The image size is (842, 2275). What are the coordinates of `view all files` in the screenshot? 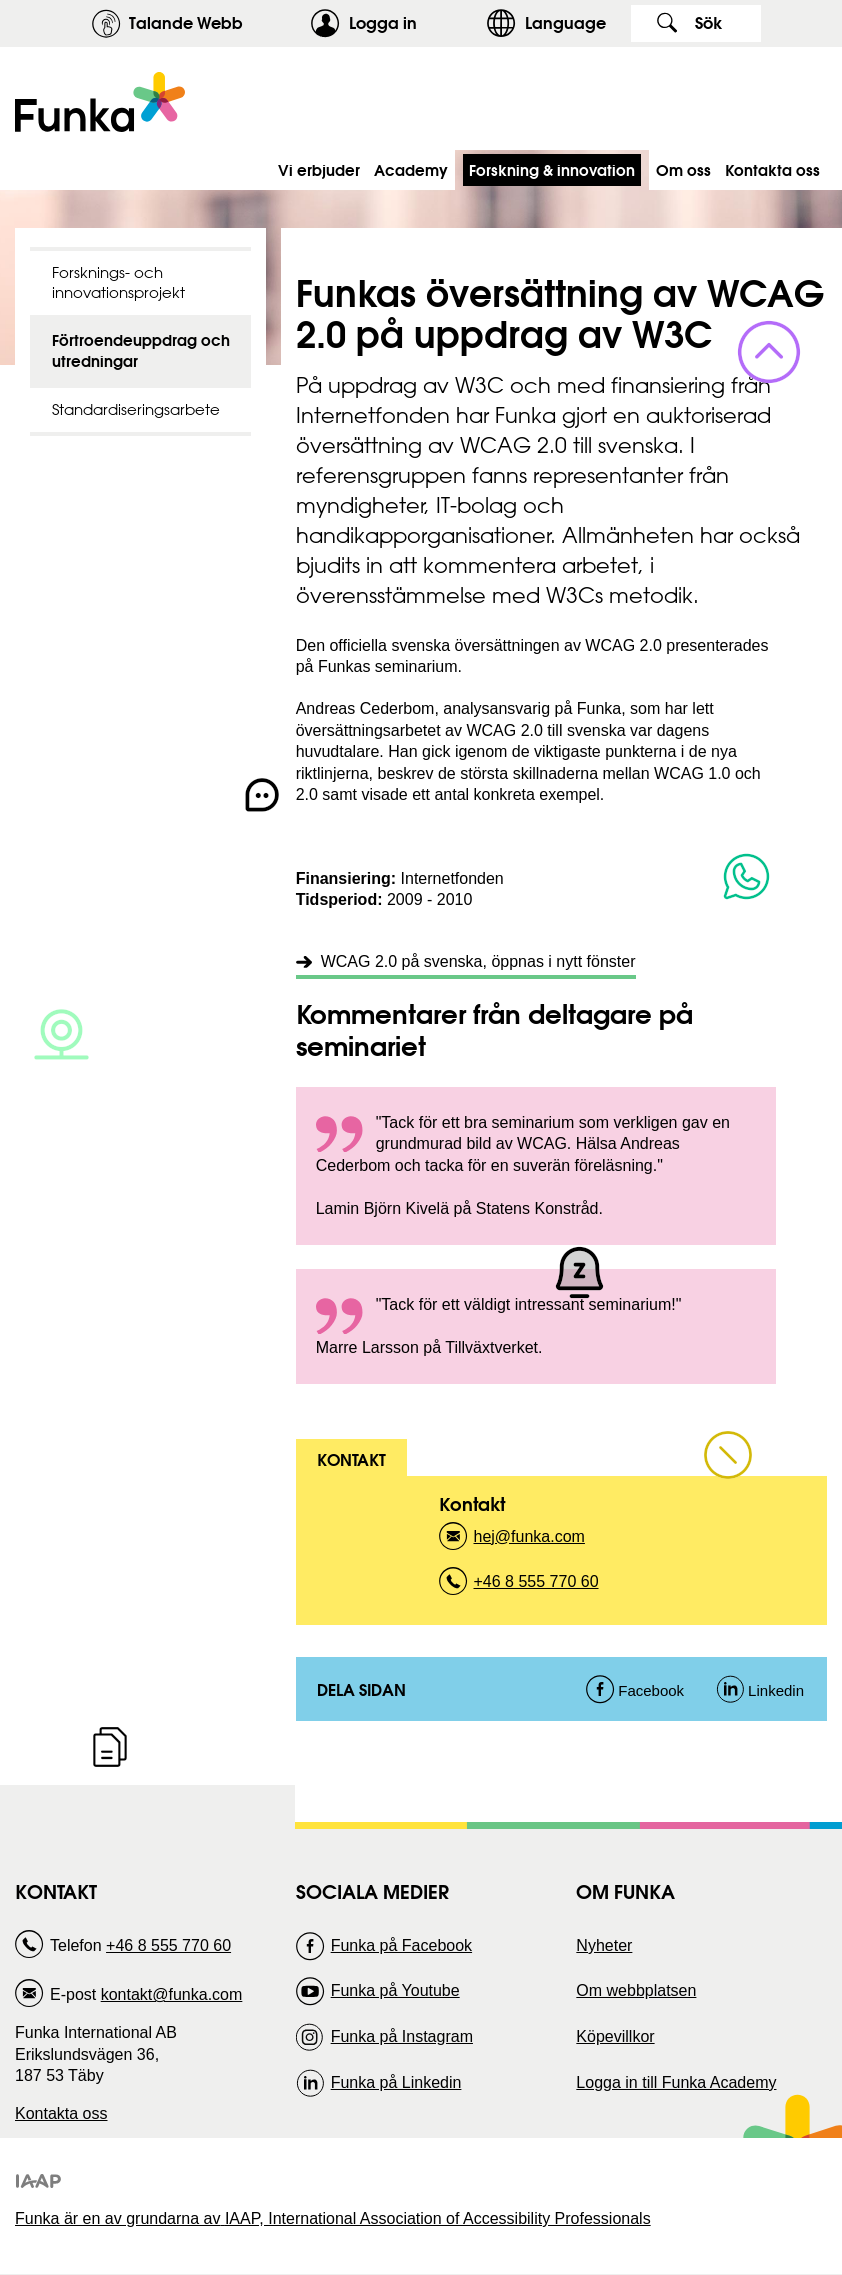 It's located at (110, 1747).